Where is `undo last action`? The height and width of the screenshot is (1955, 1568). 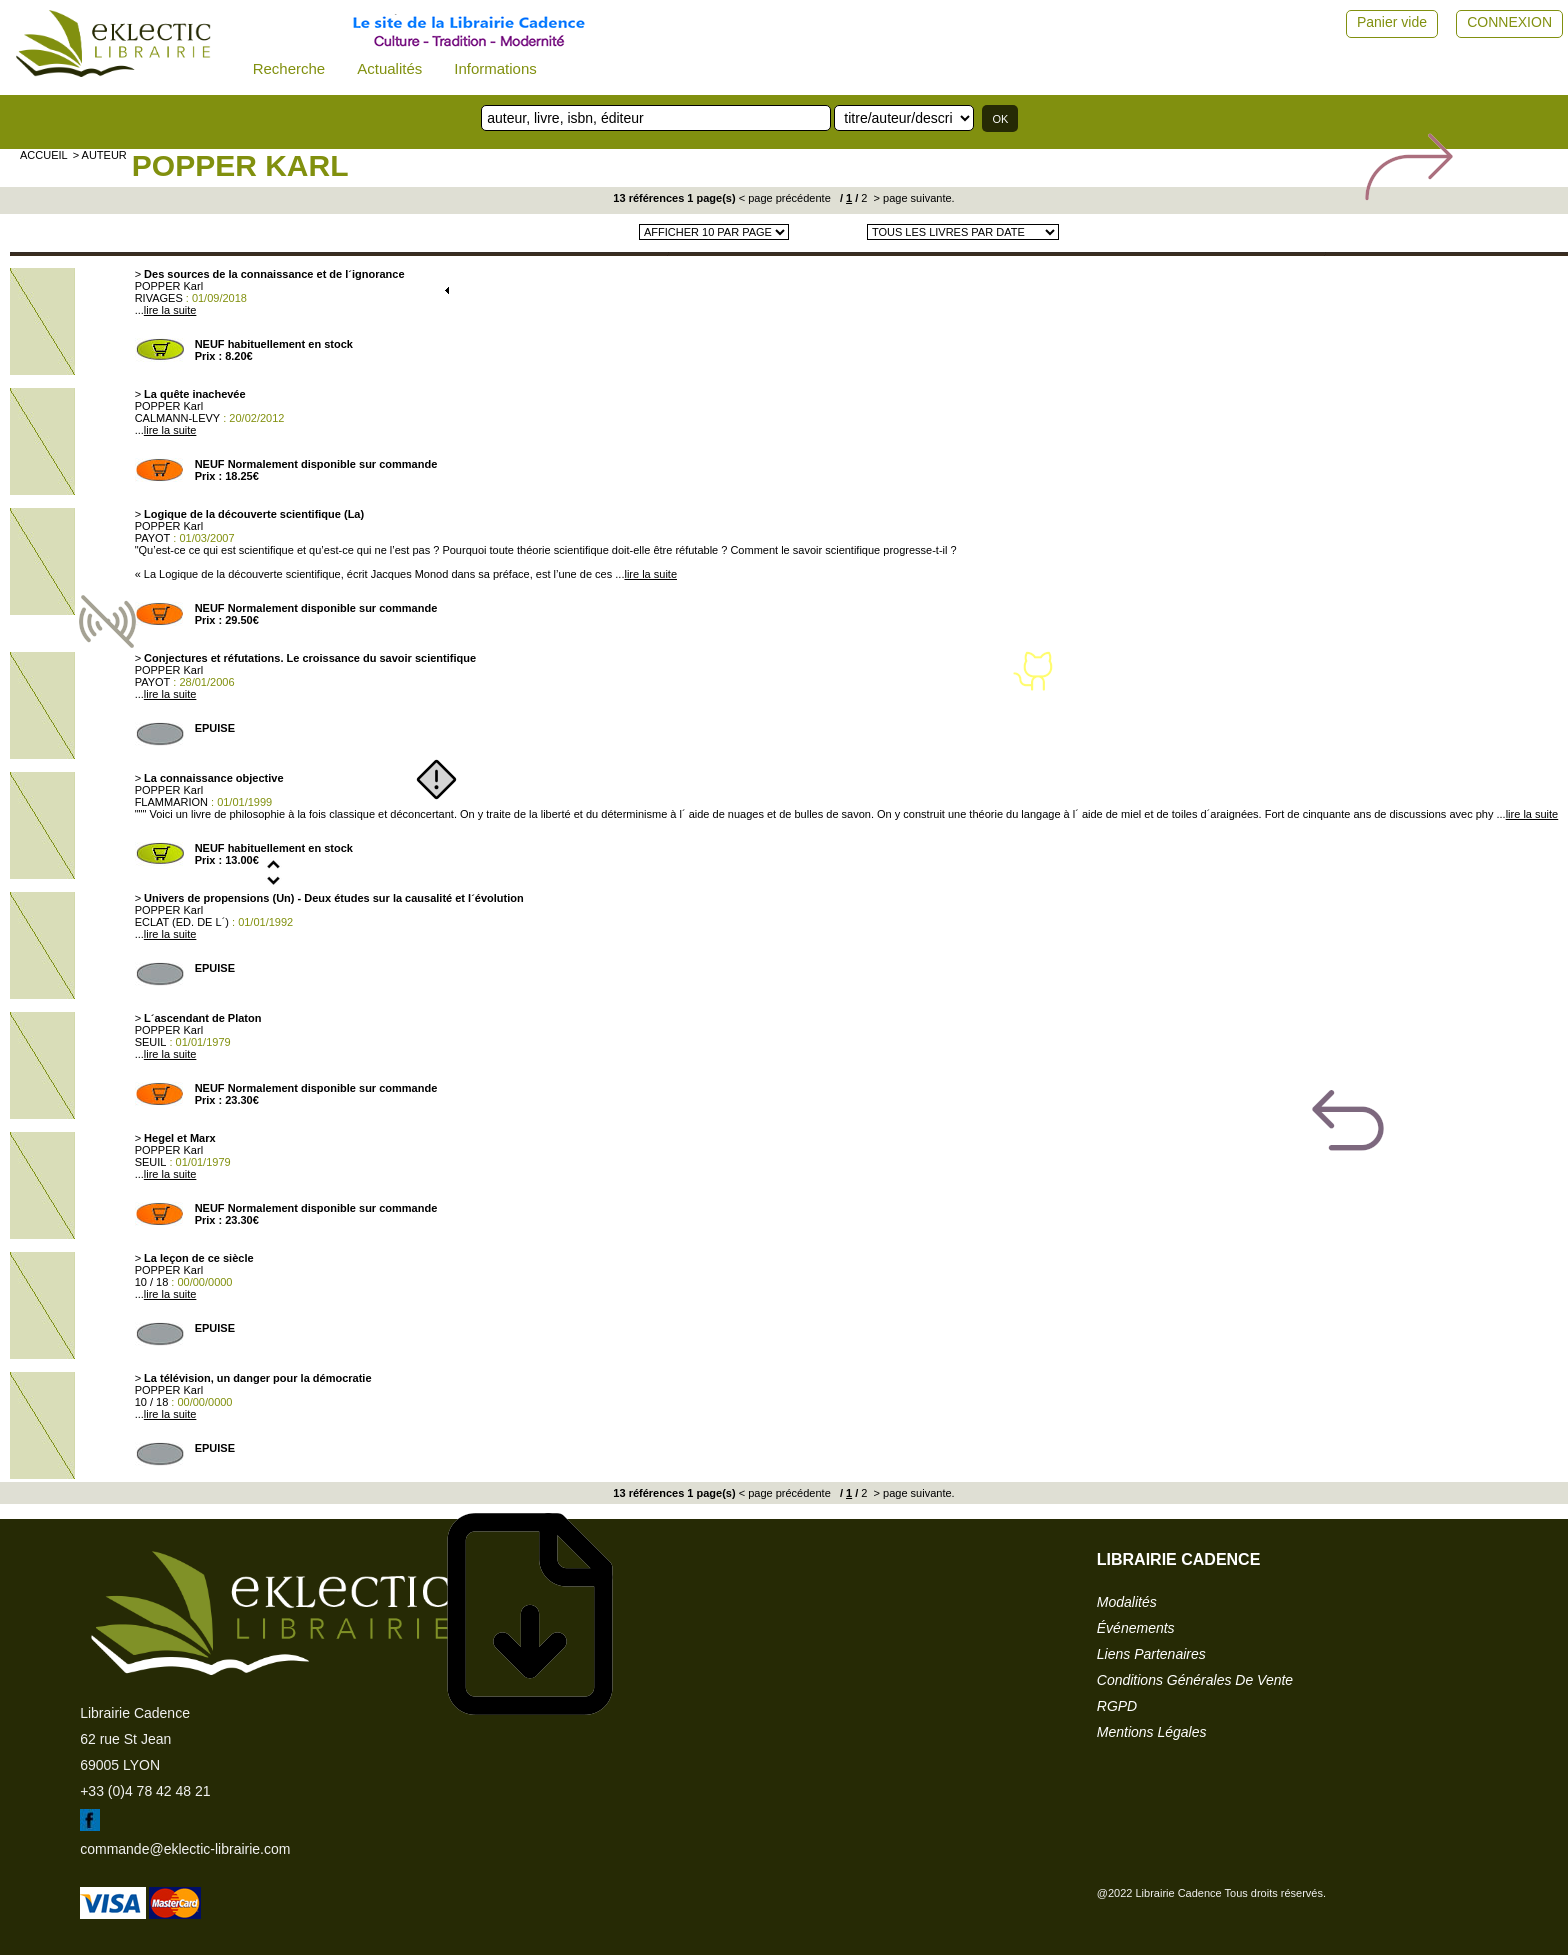 undo last action is located at coordinates (1348, 1123).